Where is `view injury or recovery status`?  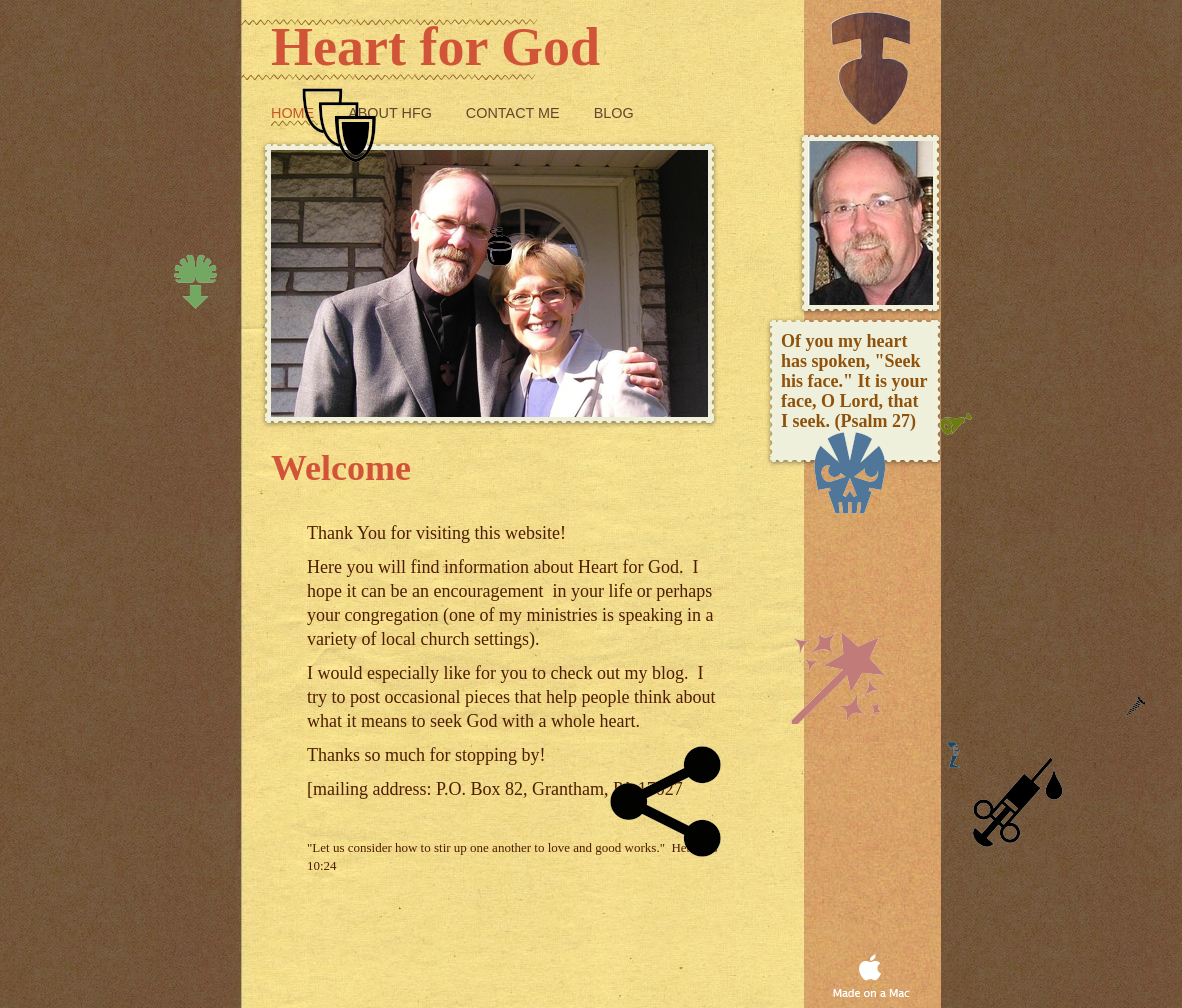
view injury or recovery status is located at coordinates (954, 755).